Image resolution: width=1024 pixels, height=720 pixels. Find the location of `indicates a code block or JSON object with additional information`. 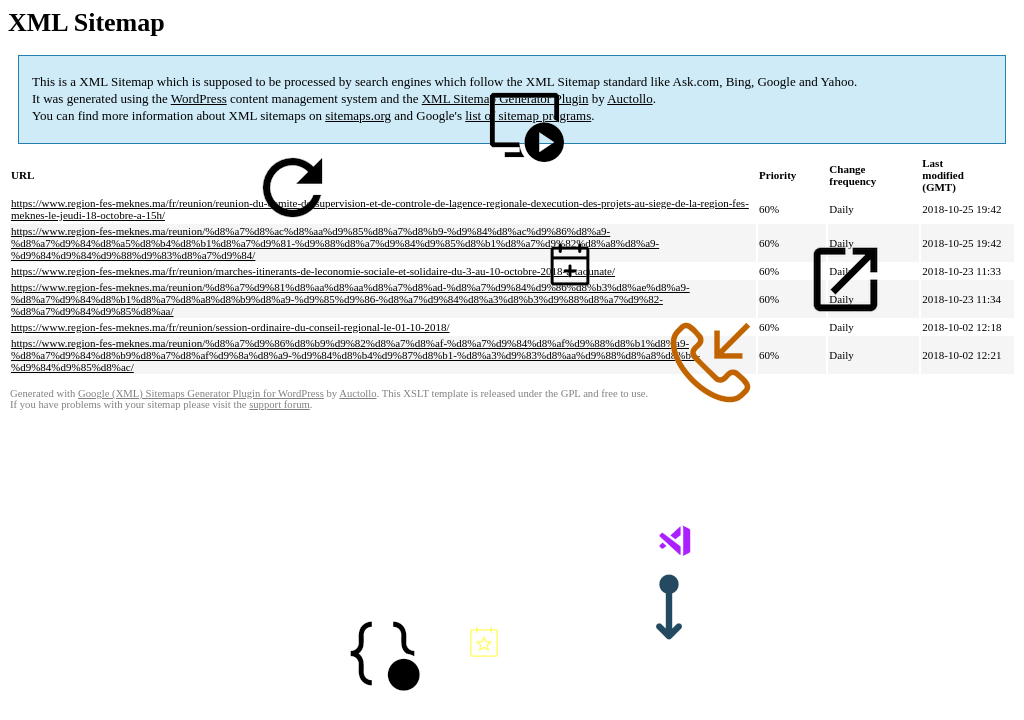

indicates a code block or JSON object with additional information is located at coordinates (382, 653).